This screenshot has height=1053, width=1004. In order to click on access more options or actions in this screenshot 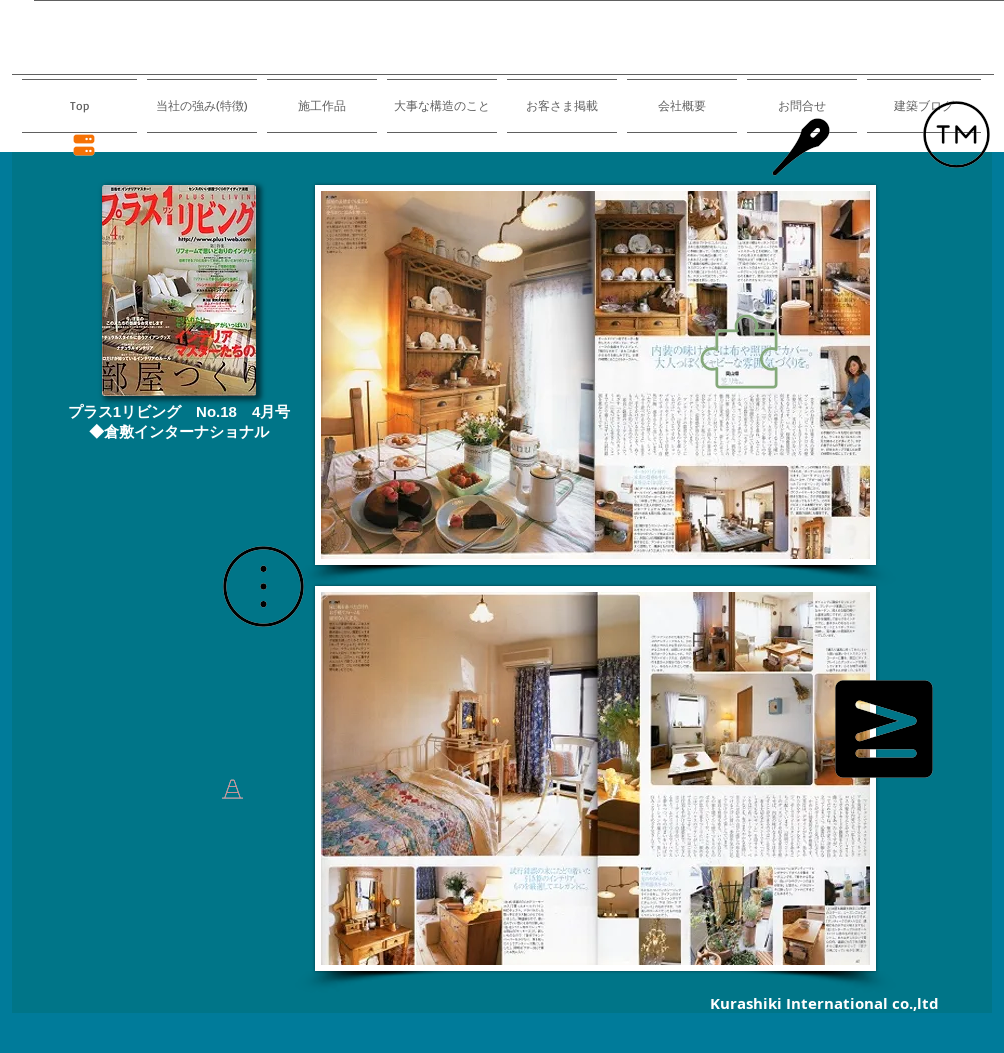, I will do `click(263, 586)`.